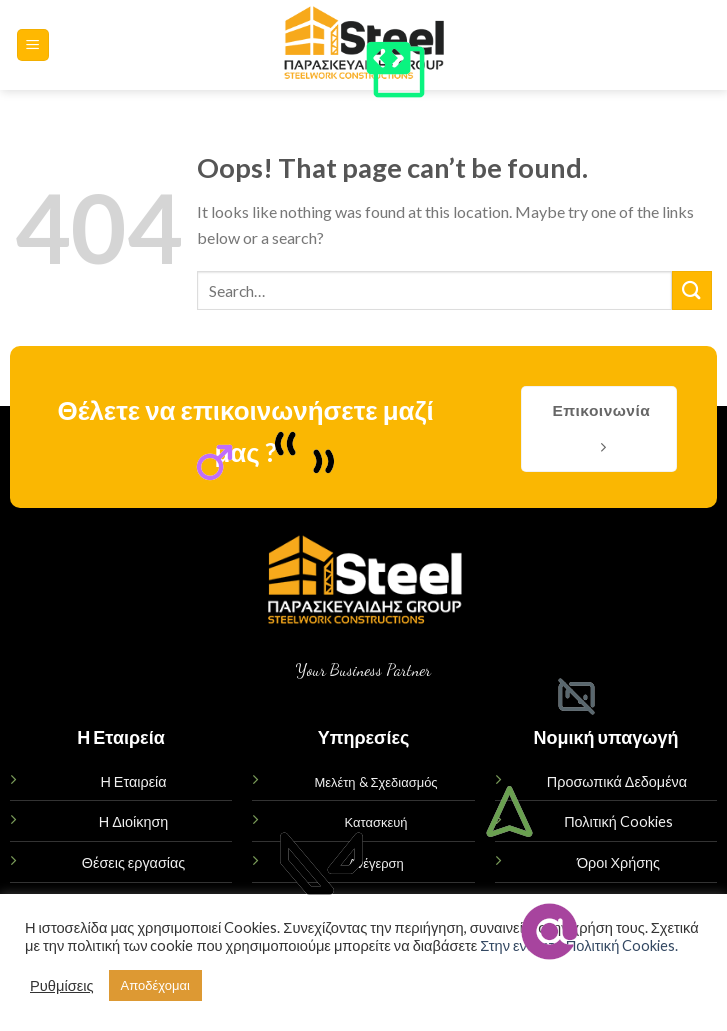  Describe the element at coordinates (304, 452) in the screenshot. I see `view testimonials or customer quotes` at that location.